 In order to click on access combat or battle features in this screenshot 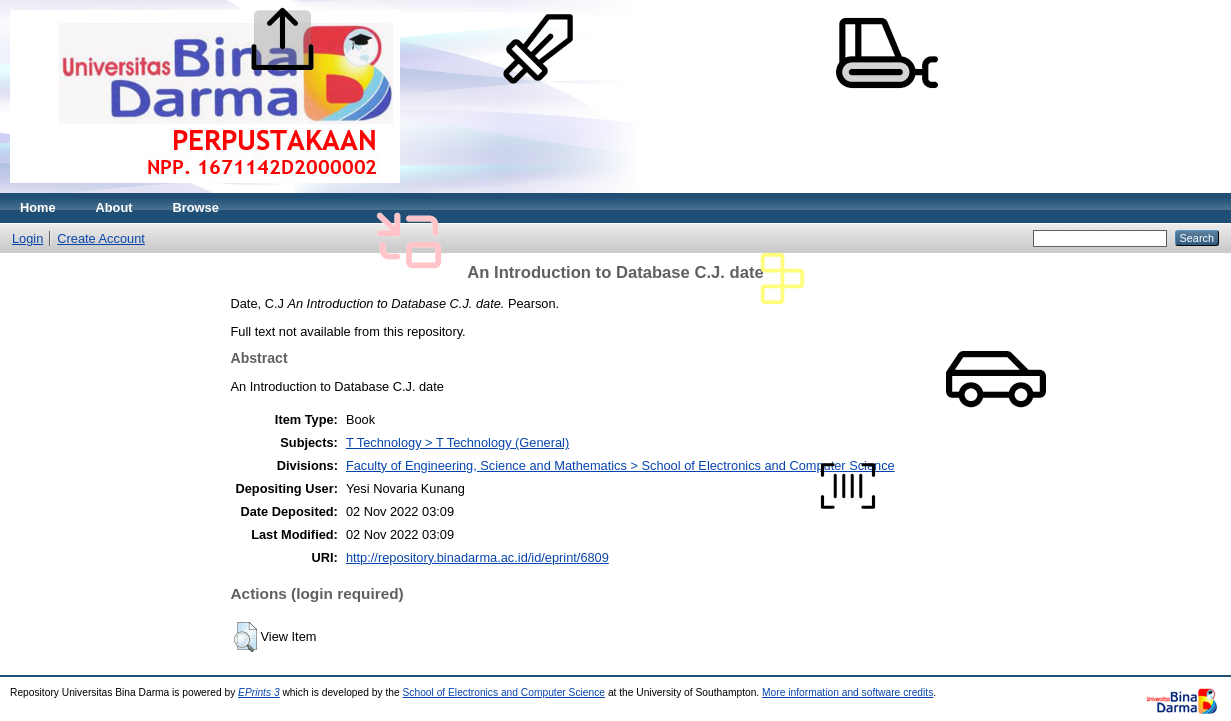, I will do `click(539, 47)`.